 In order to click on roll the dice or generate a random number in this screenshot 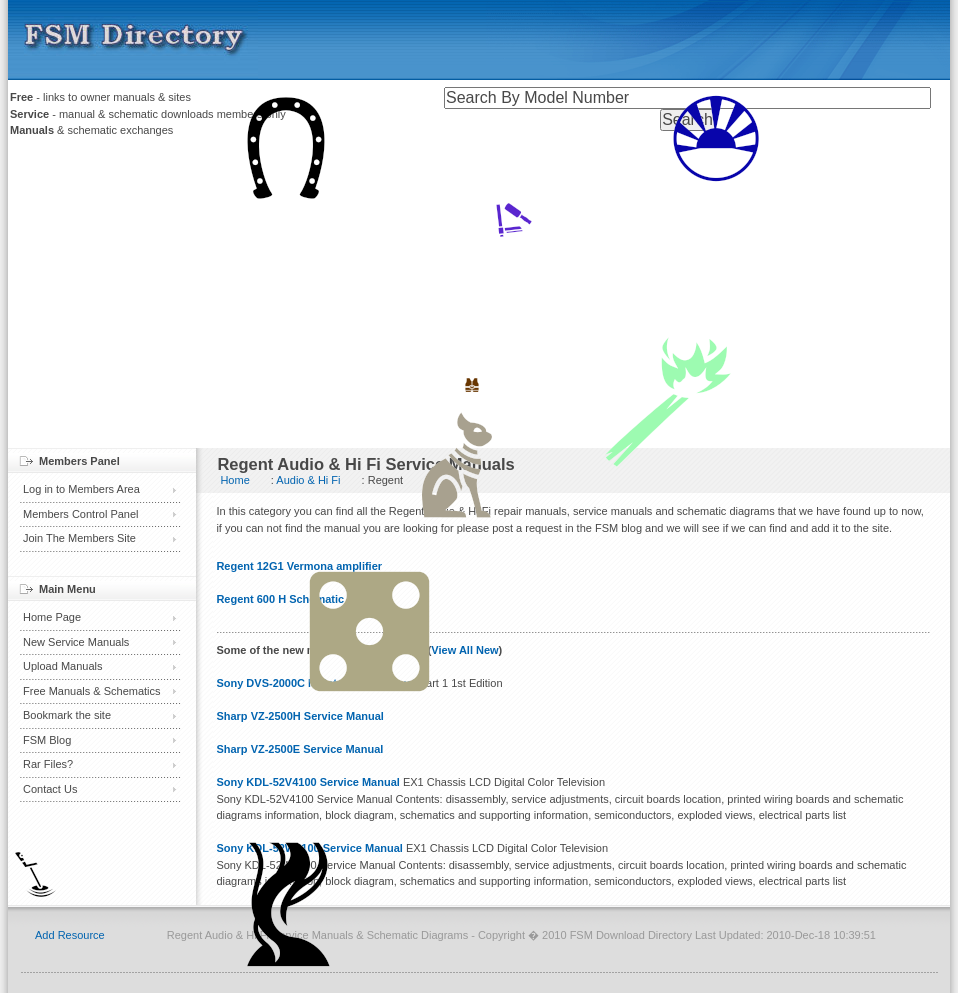, I will do `click(369, 631)`.